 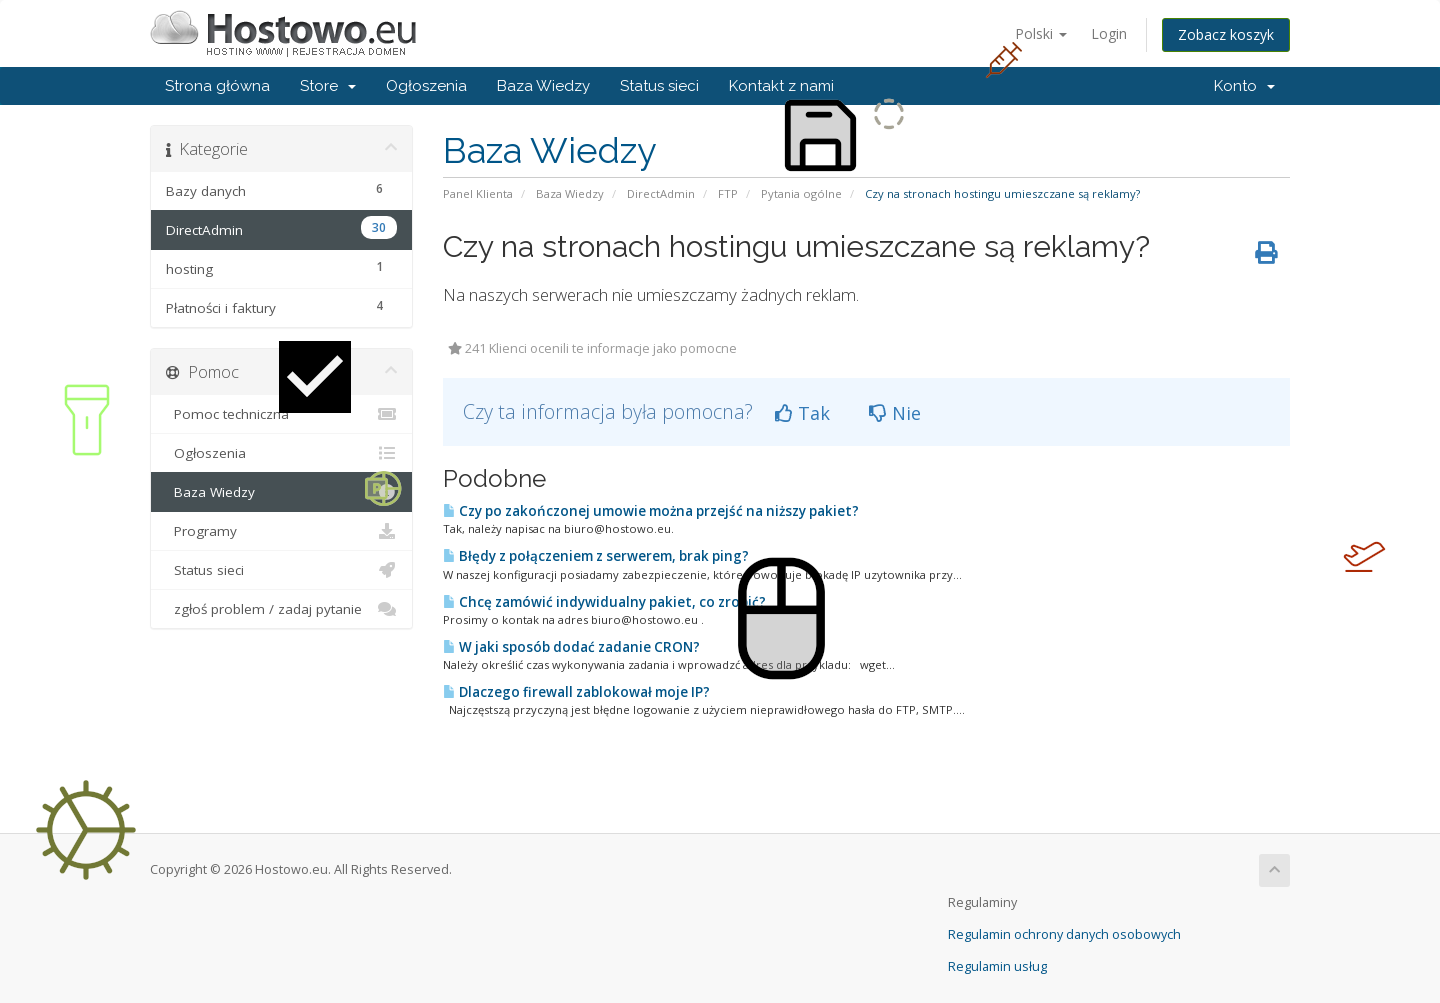 I want to click on confirm or select an option, so click(x=315, y=377).